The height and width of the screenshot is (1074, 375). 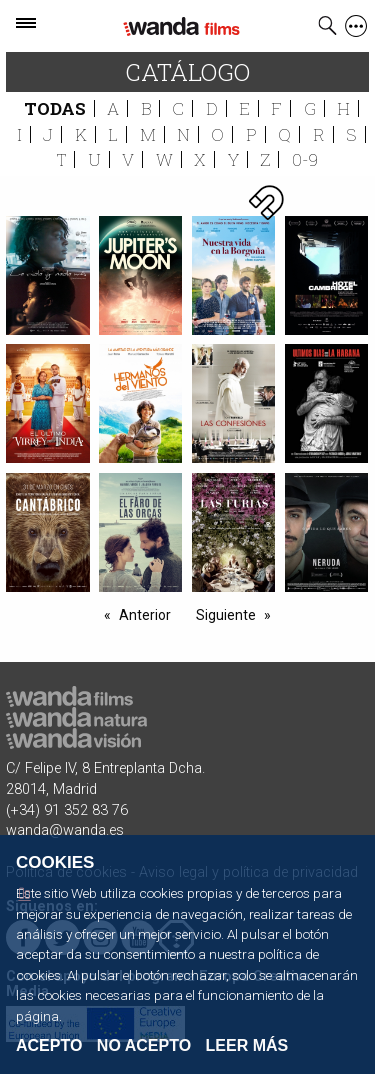 What do you see at coordinates (267, 202) in the screenshot?
I see `activate magnetic snap or alignment tool` at bounding box center [267, 202].